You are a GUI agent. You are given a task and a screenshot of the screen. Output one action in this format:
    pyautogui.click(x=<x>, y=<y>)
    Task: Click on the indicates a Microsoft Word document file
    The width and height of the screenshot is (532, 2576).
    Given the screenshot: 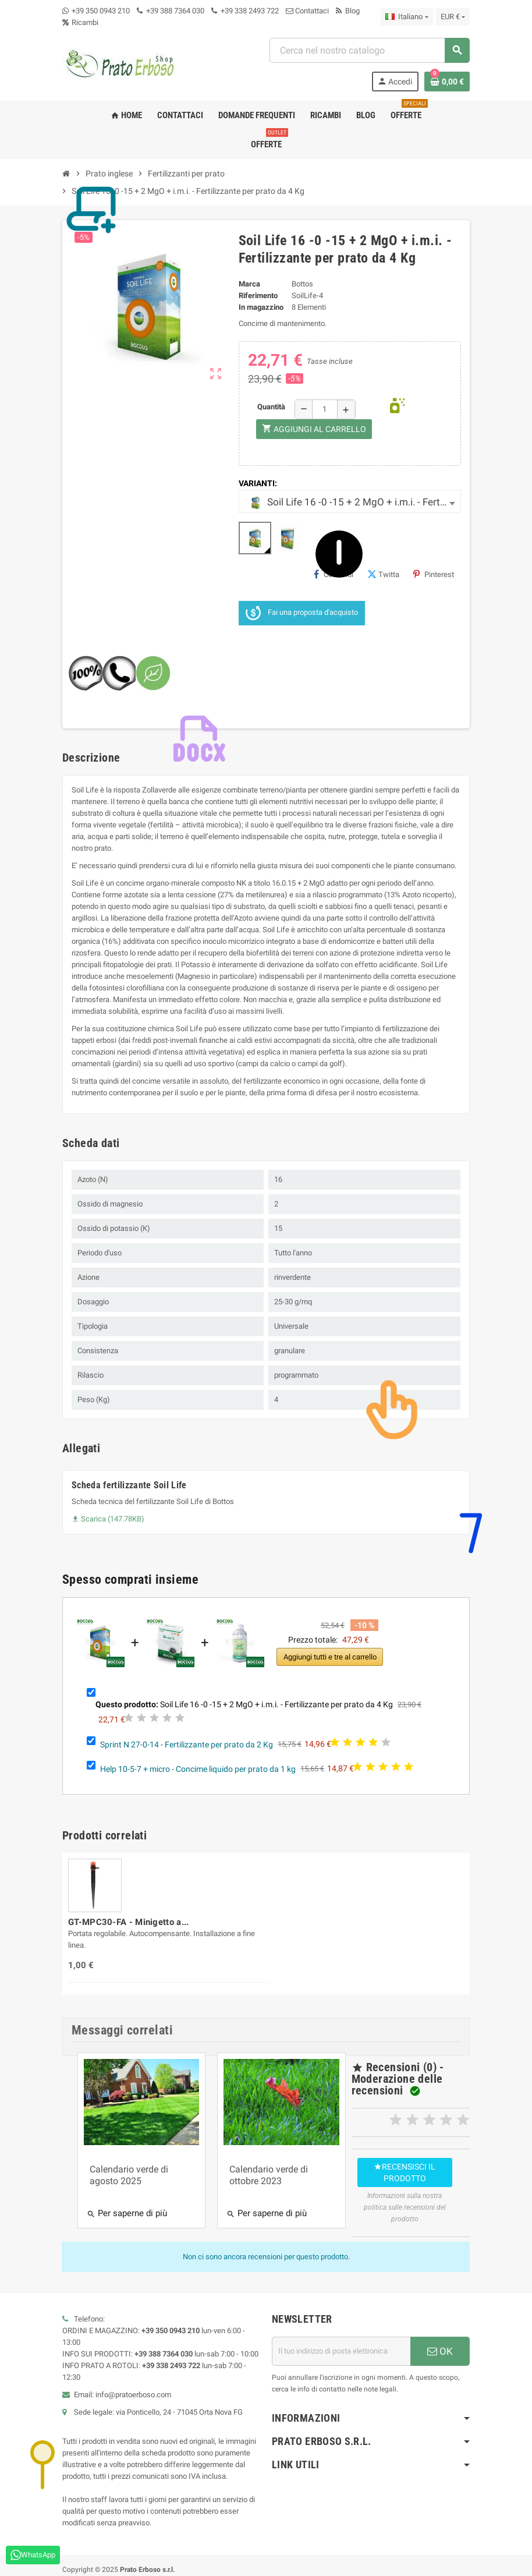 What is the action you would take?
    pyautogui.click(x=198, y=738)
    